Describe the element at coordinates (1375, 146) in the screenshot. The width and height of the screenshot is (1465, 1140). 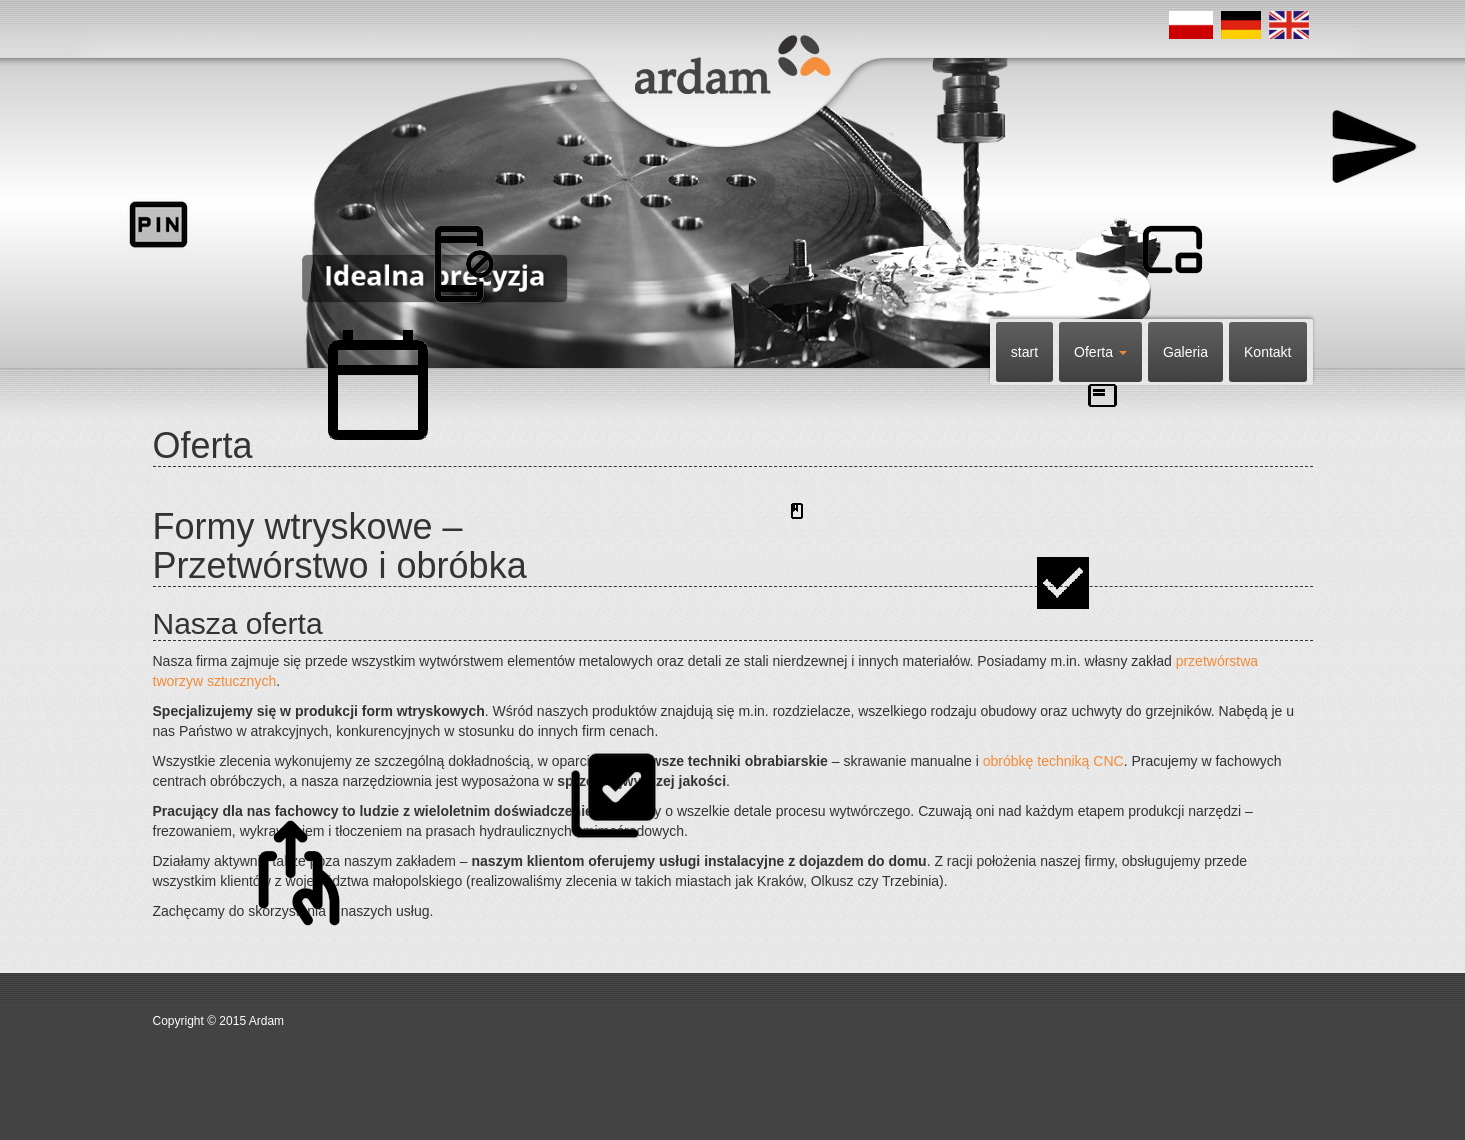
I see `send a message or submit content` at that location.